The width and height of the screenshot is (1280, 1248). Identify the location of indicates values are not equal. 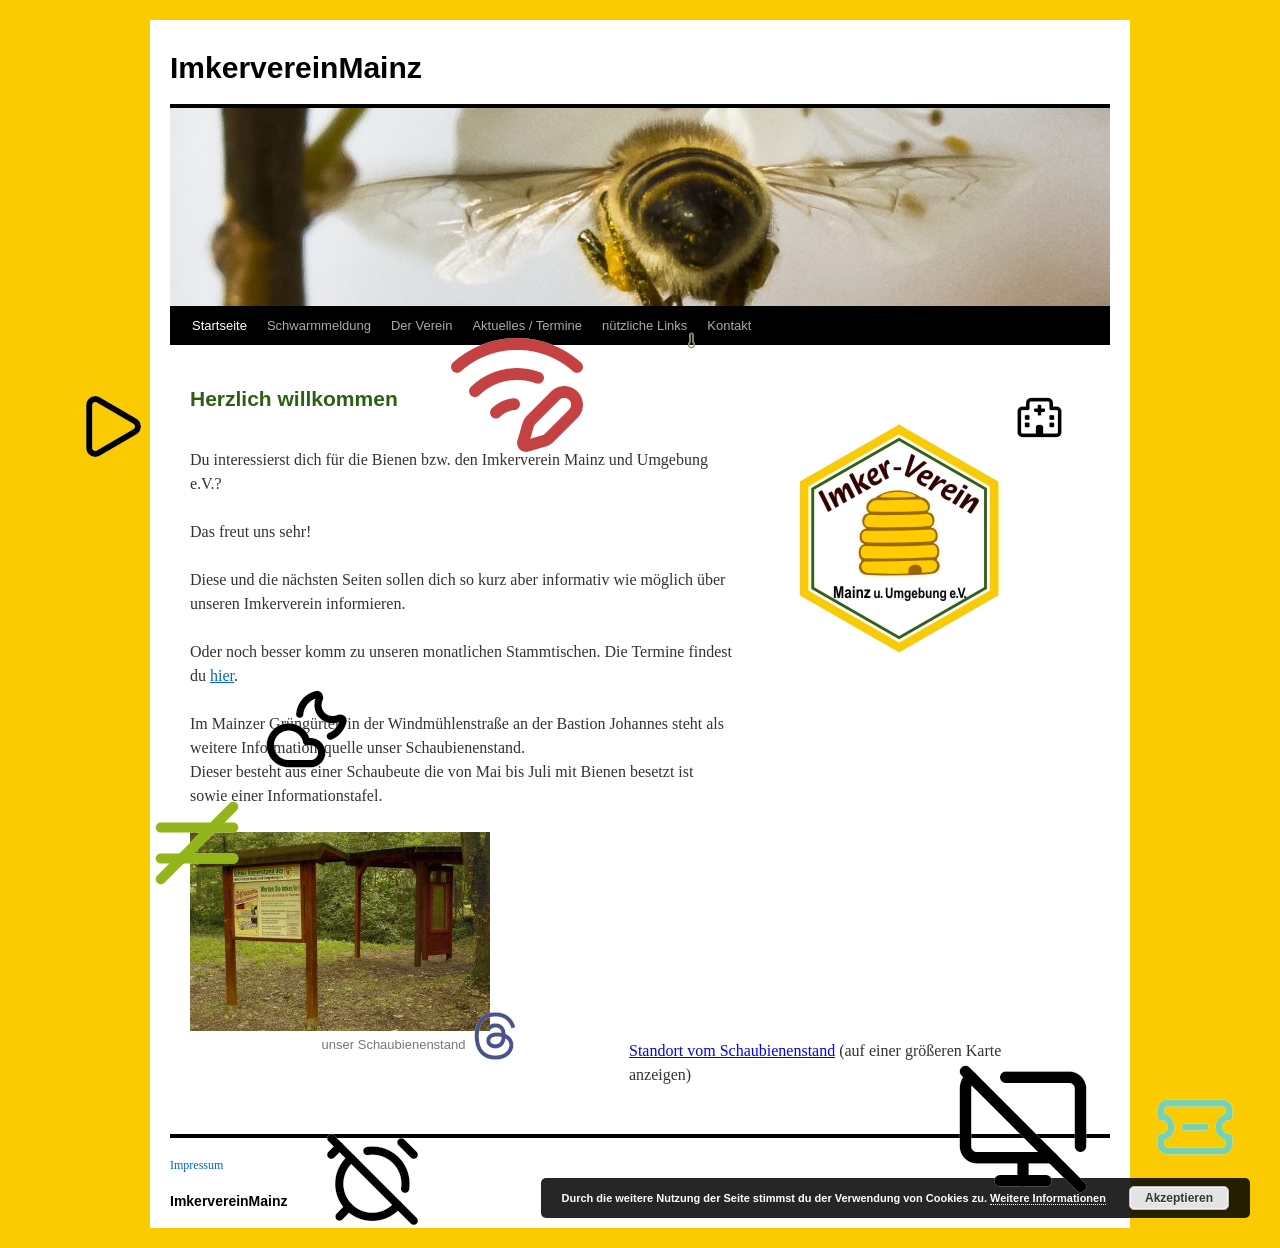
(197, 843).